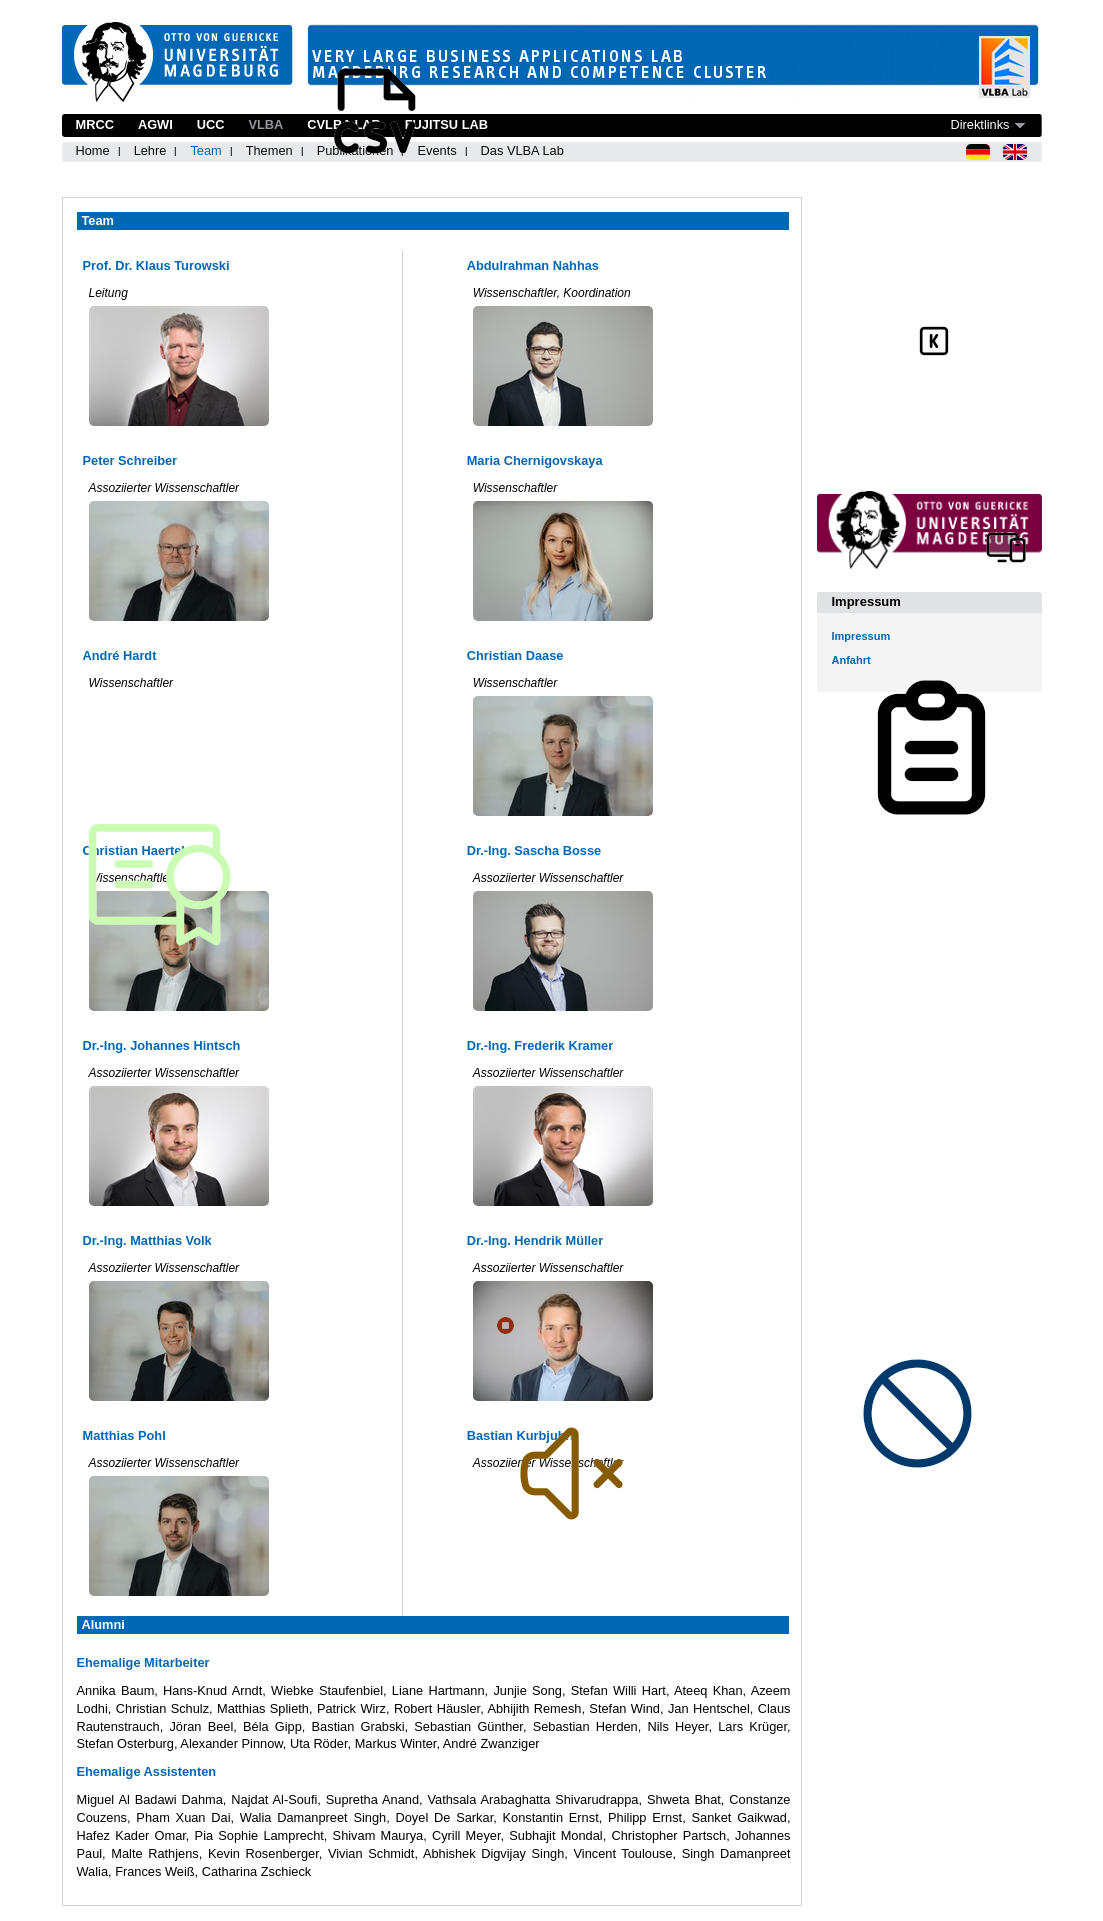 The image size is (1103, 1921). I want to click on manage connected devices, so click(1005, 547).